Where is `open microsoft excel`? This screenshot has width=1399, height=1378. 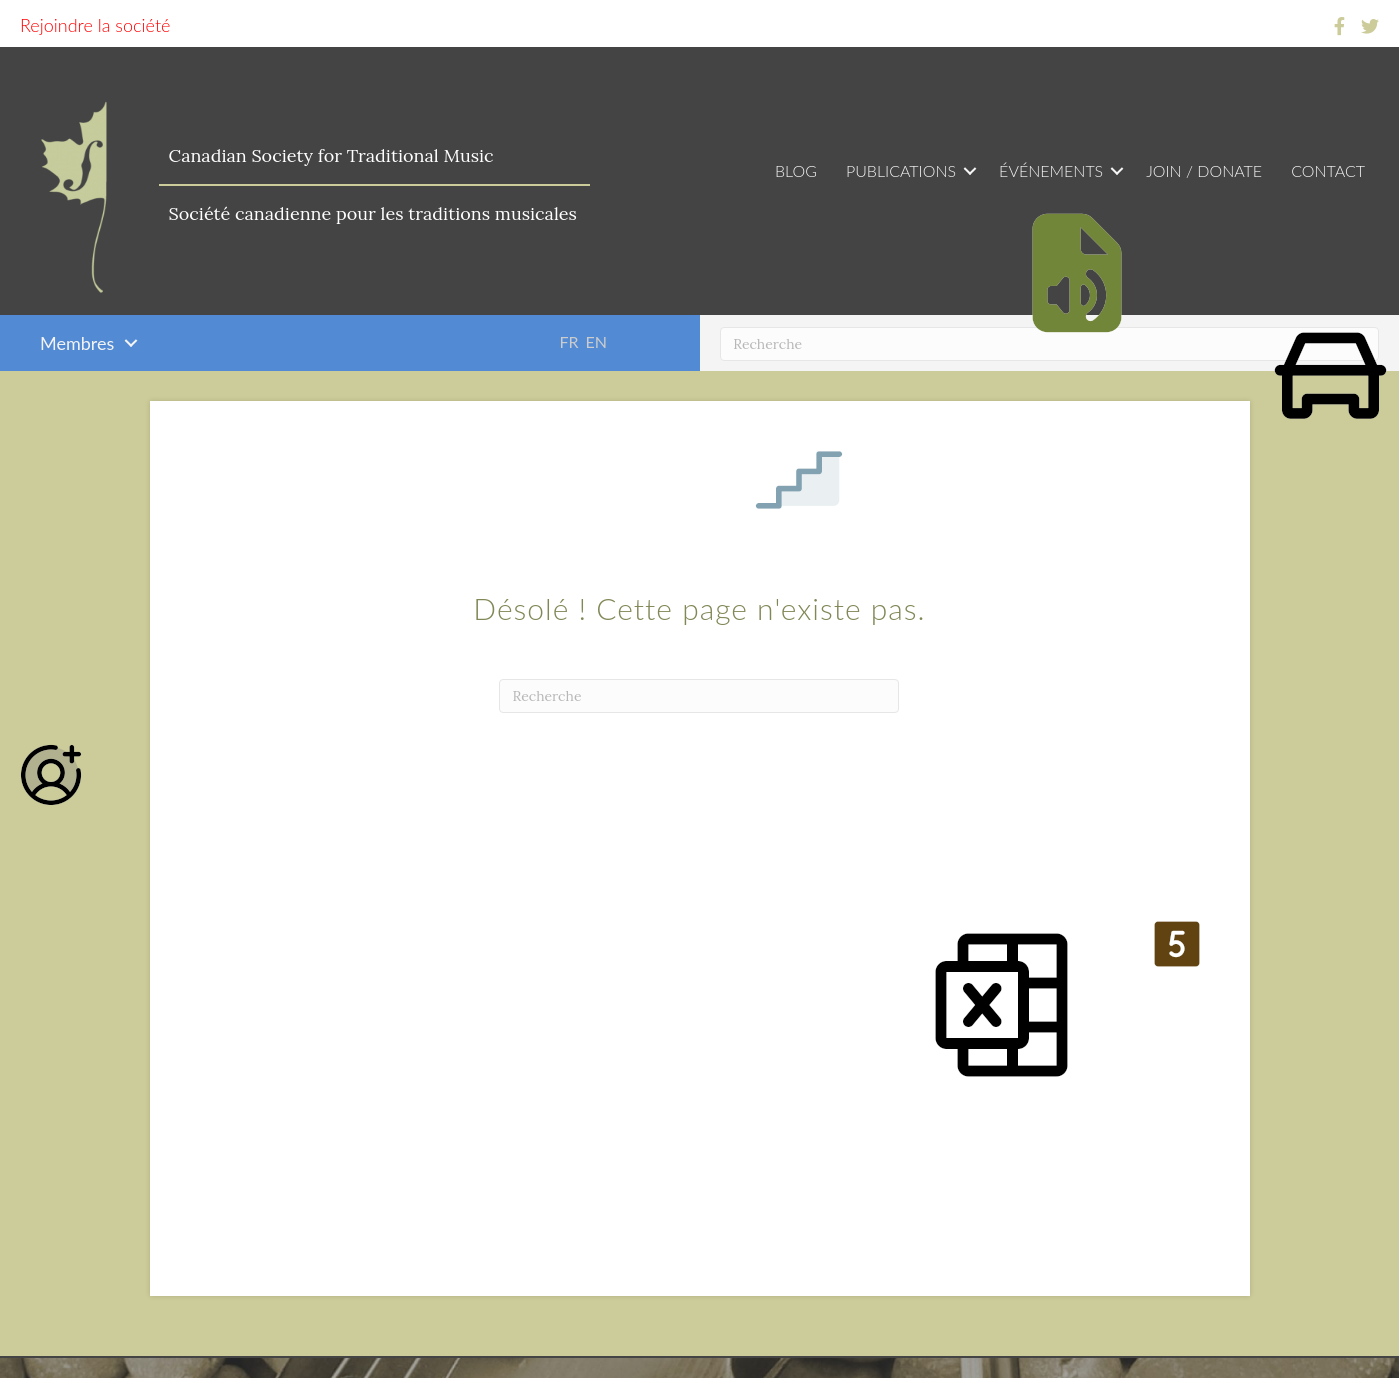
open microsoft excel is located at coordinates (1007, 1005).